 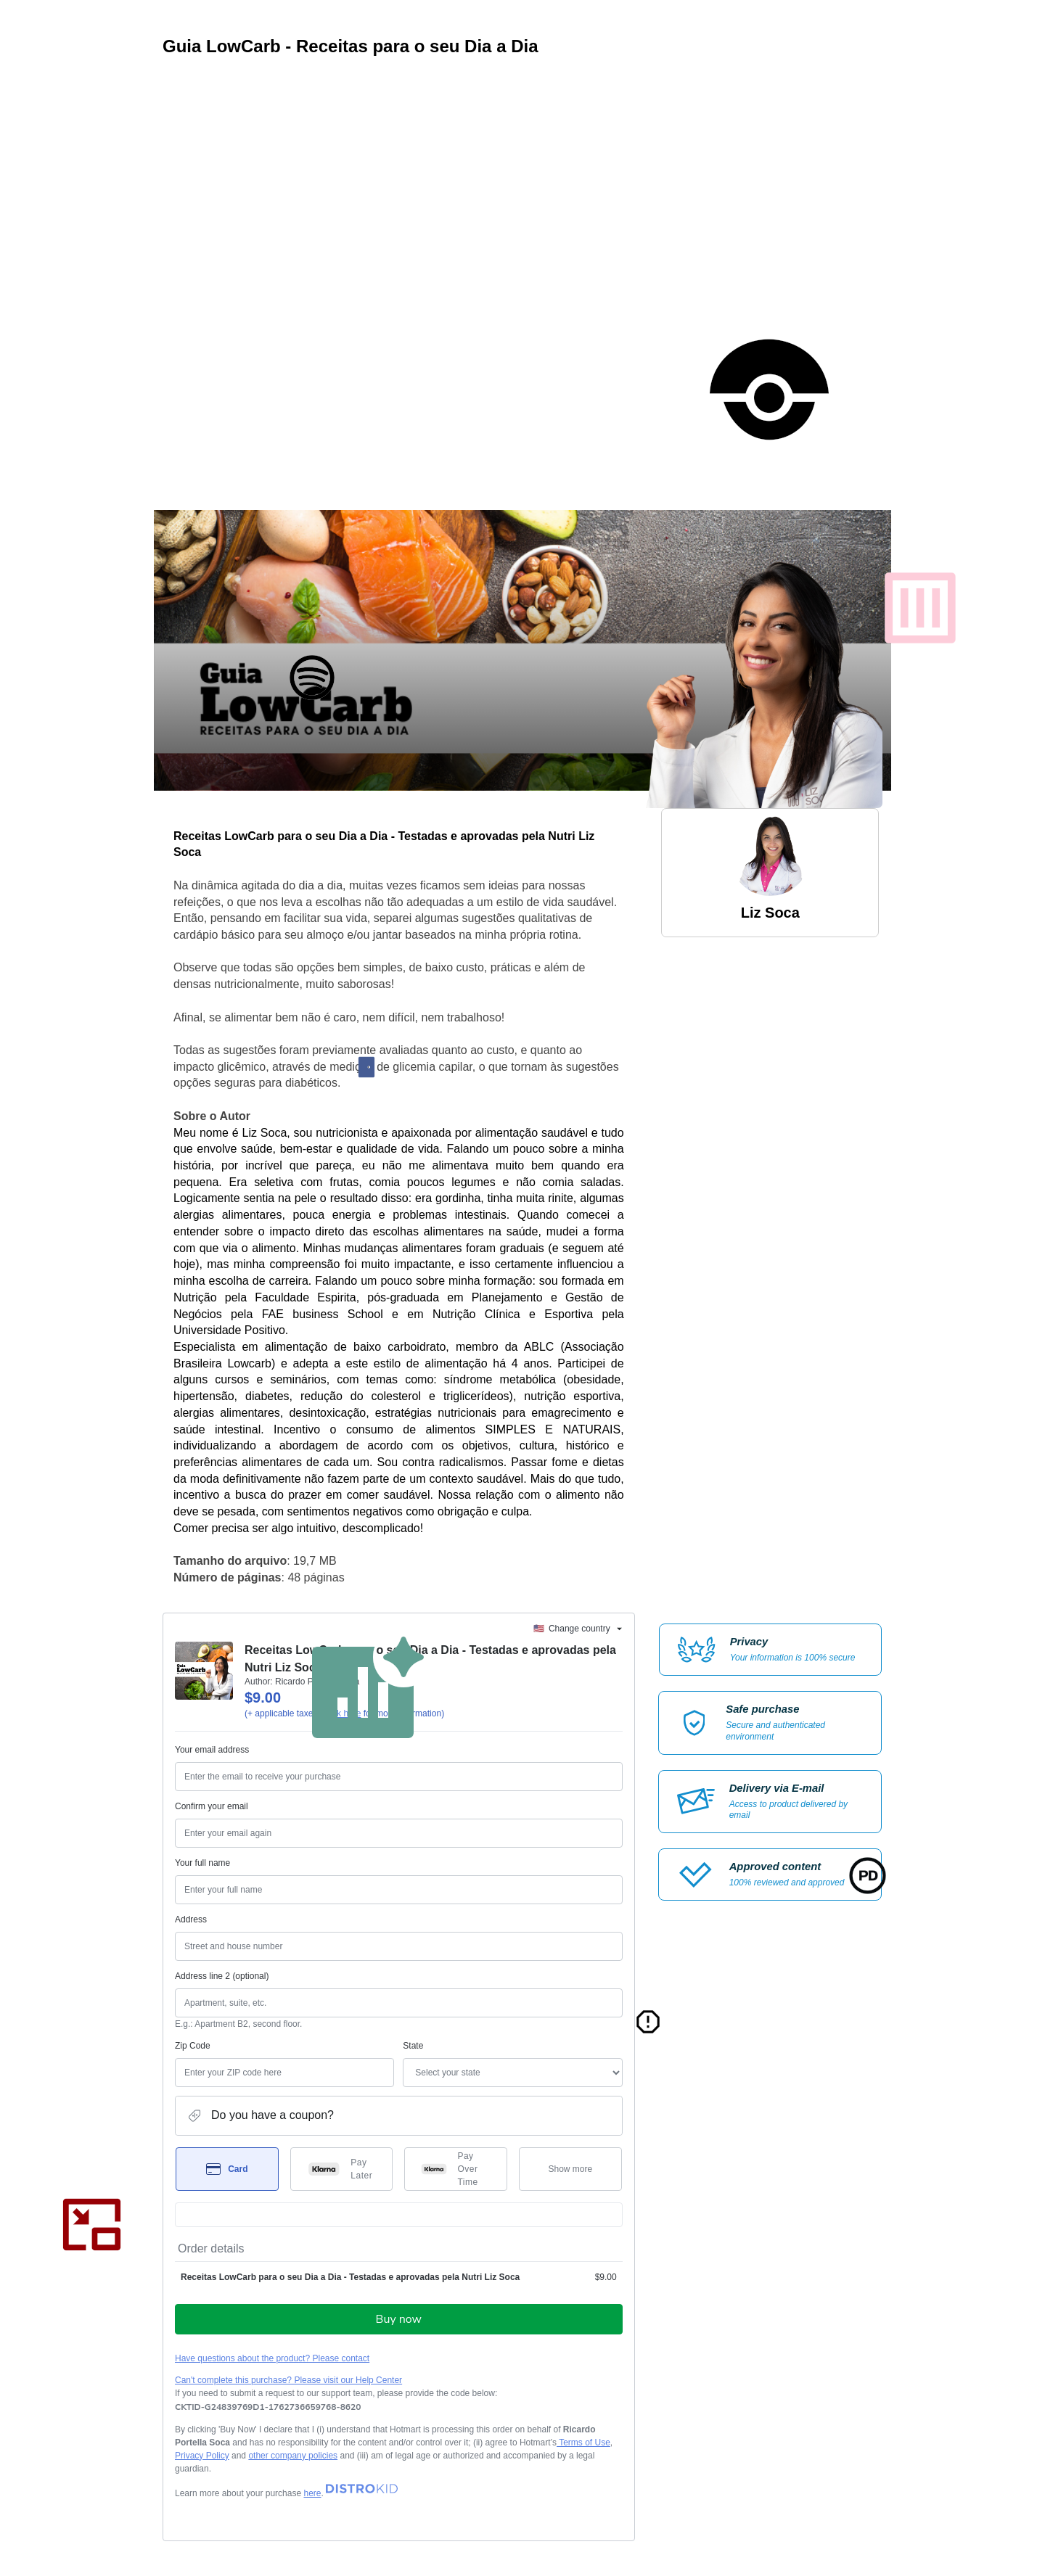 I want to click on access distrokid music distribution platform, so click(x=361, y=2488).